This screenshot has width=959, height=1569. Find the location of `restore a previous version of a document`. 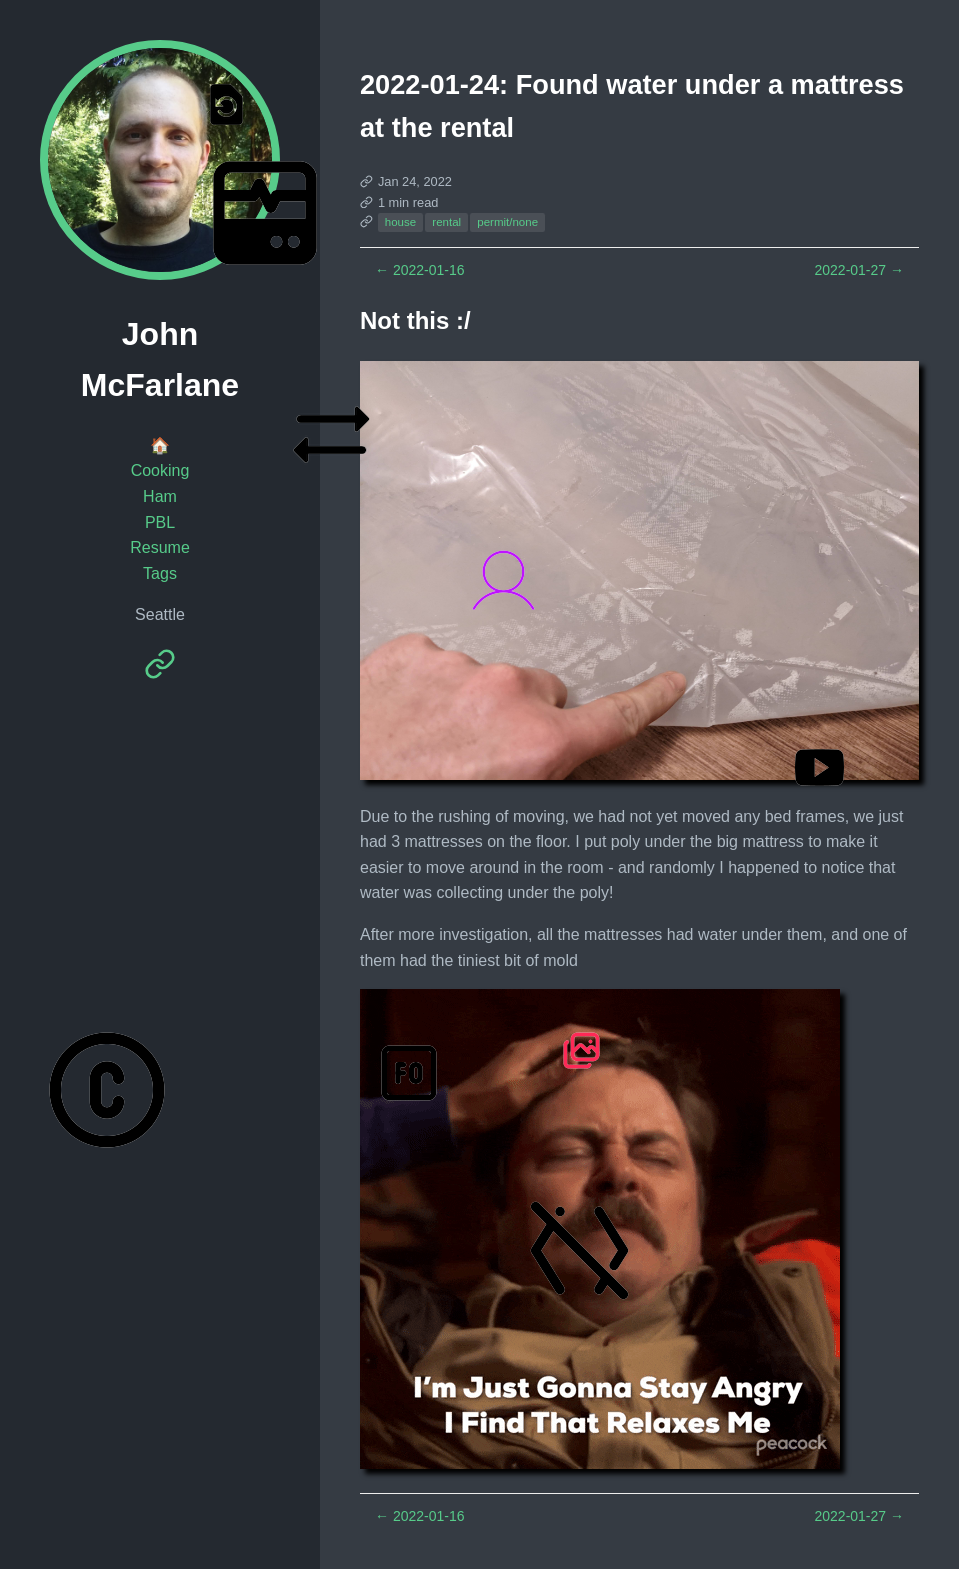

restore a previous version of a document is located at coordinates (226, 104).